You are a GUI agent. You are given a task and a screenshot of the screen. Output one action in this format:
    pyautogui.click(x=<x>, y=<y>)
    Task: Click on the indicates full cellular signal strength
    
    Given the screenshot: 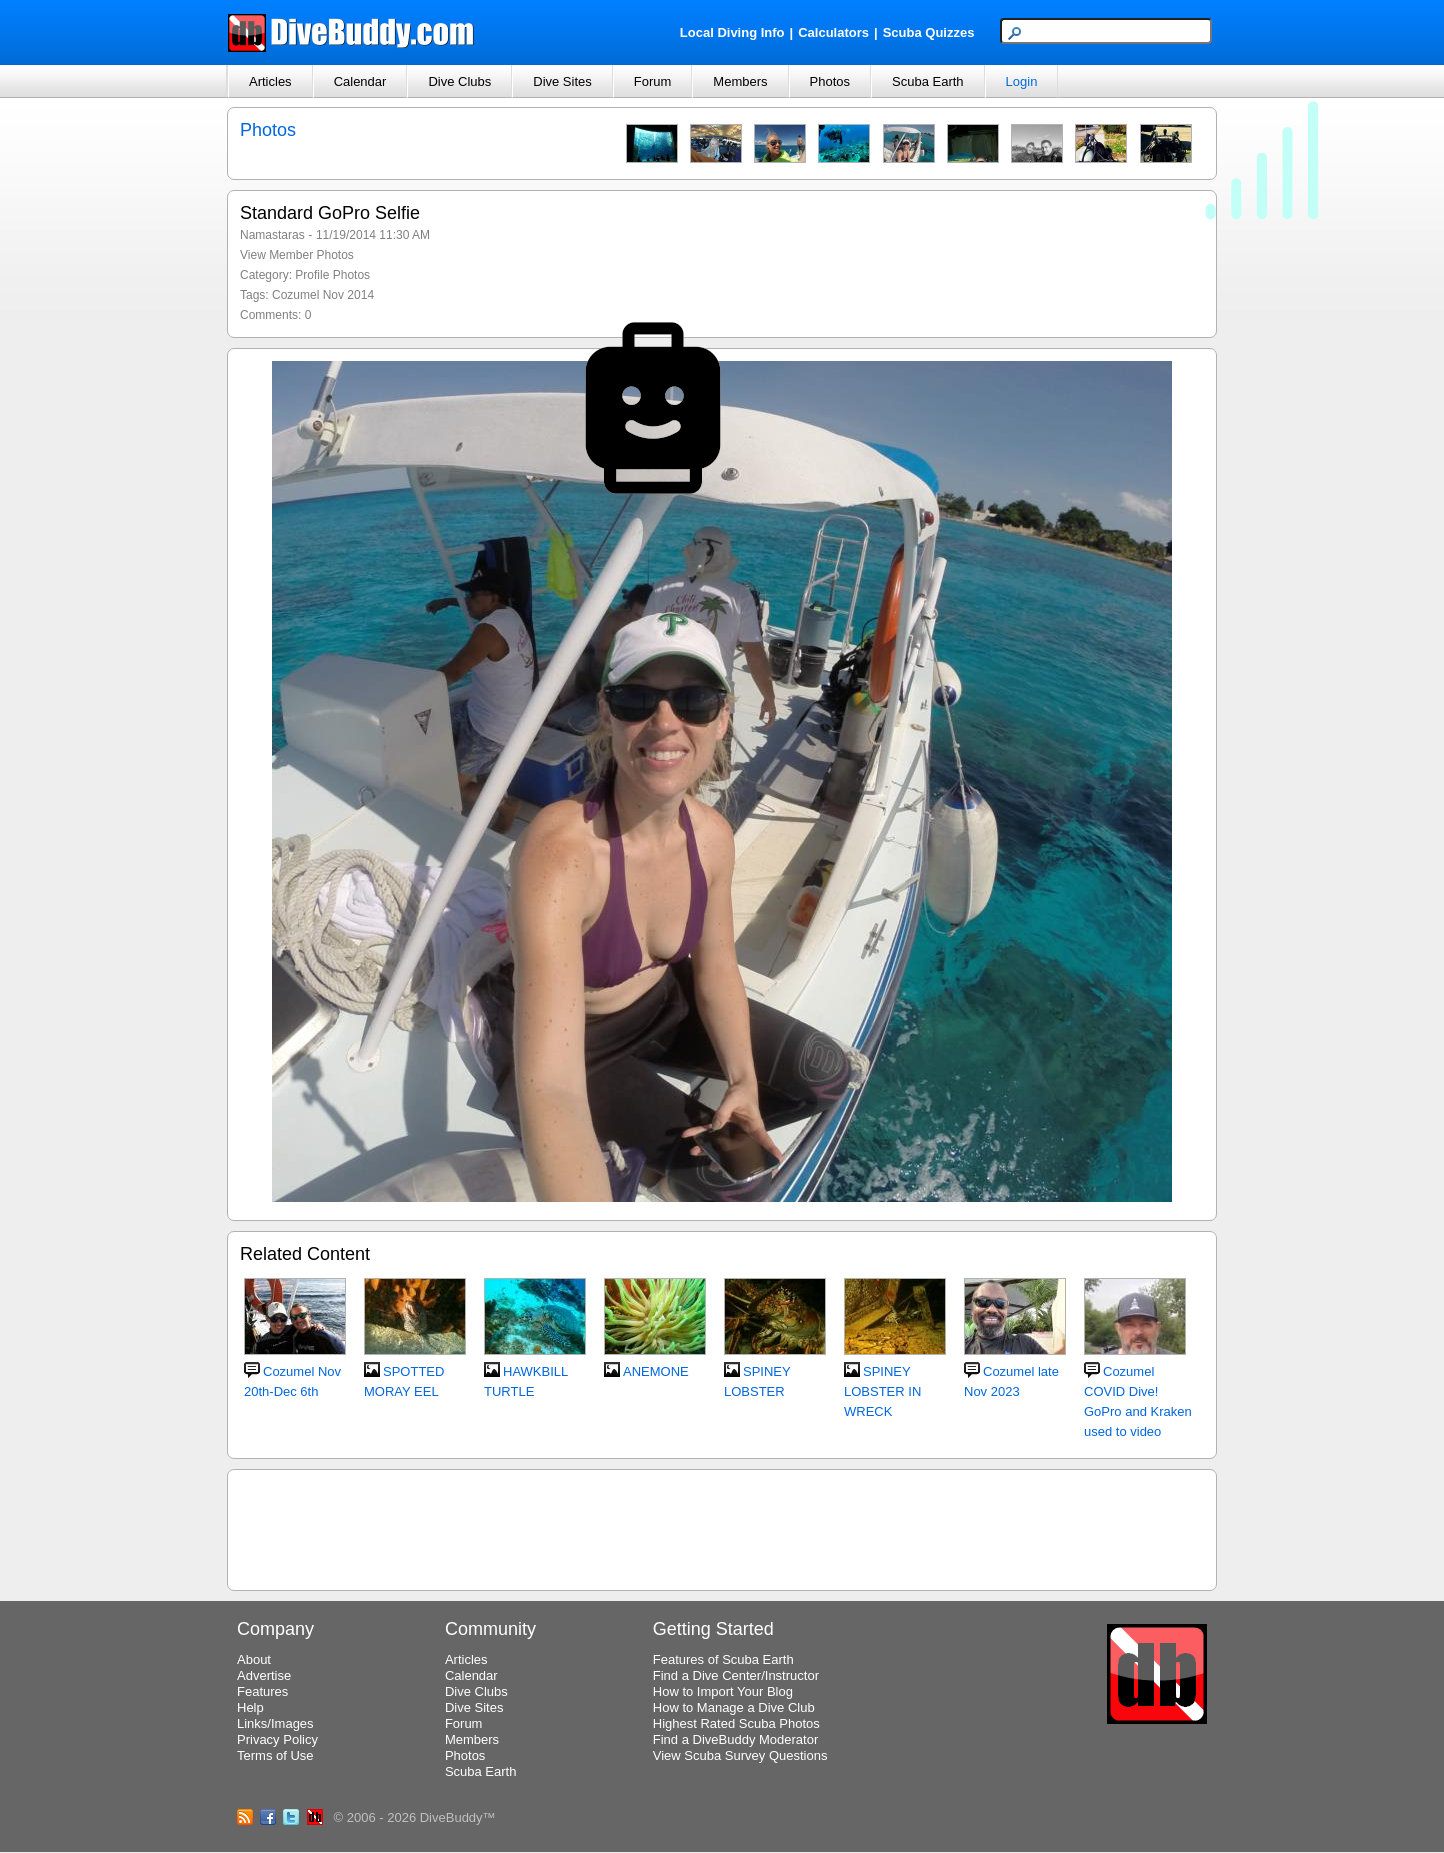 What is the action you would take?
    pyautogui.click(x=1267, y=168)
    